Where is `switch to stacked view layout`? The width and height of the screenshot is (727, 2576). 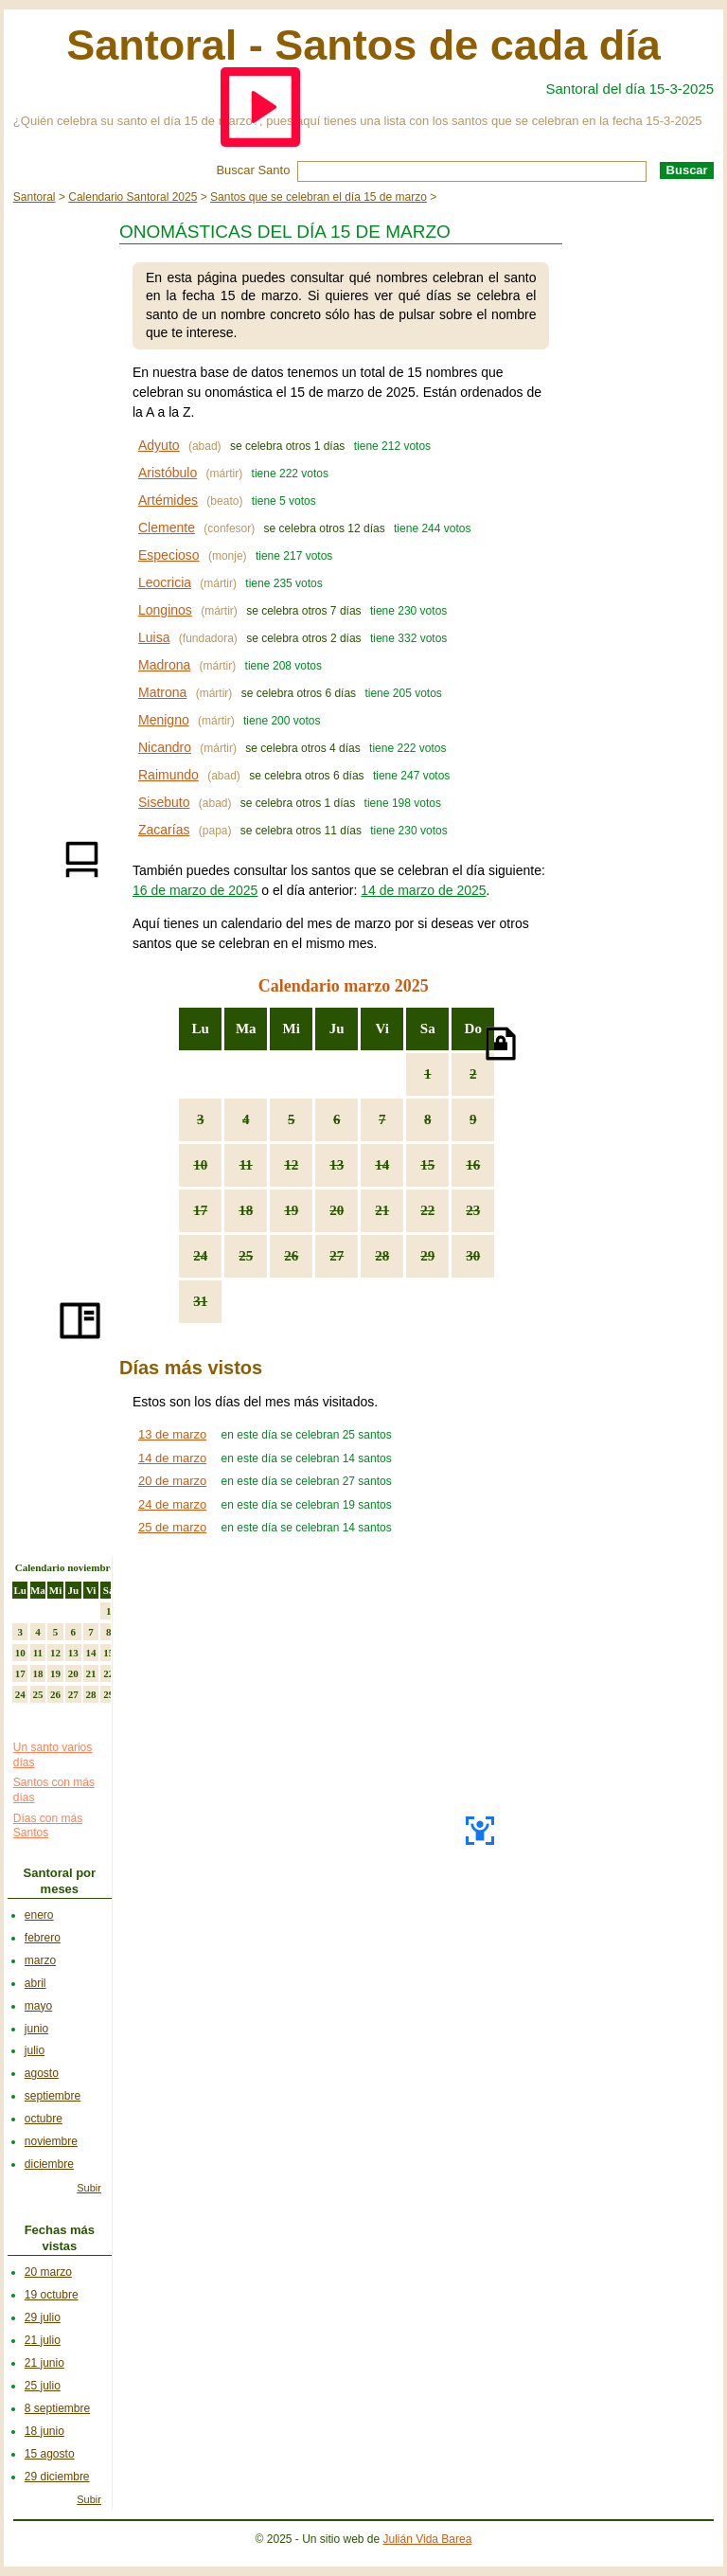
switch to stacked view layout is located at coordinates (81, 859).